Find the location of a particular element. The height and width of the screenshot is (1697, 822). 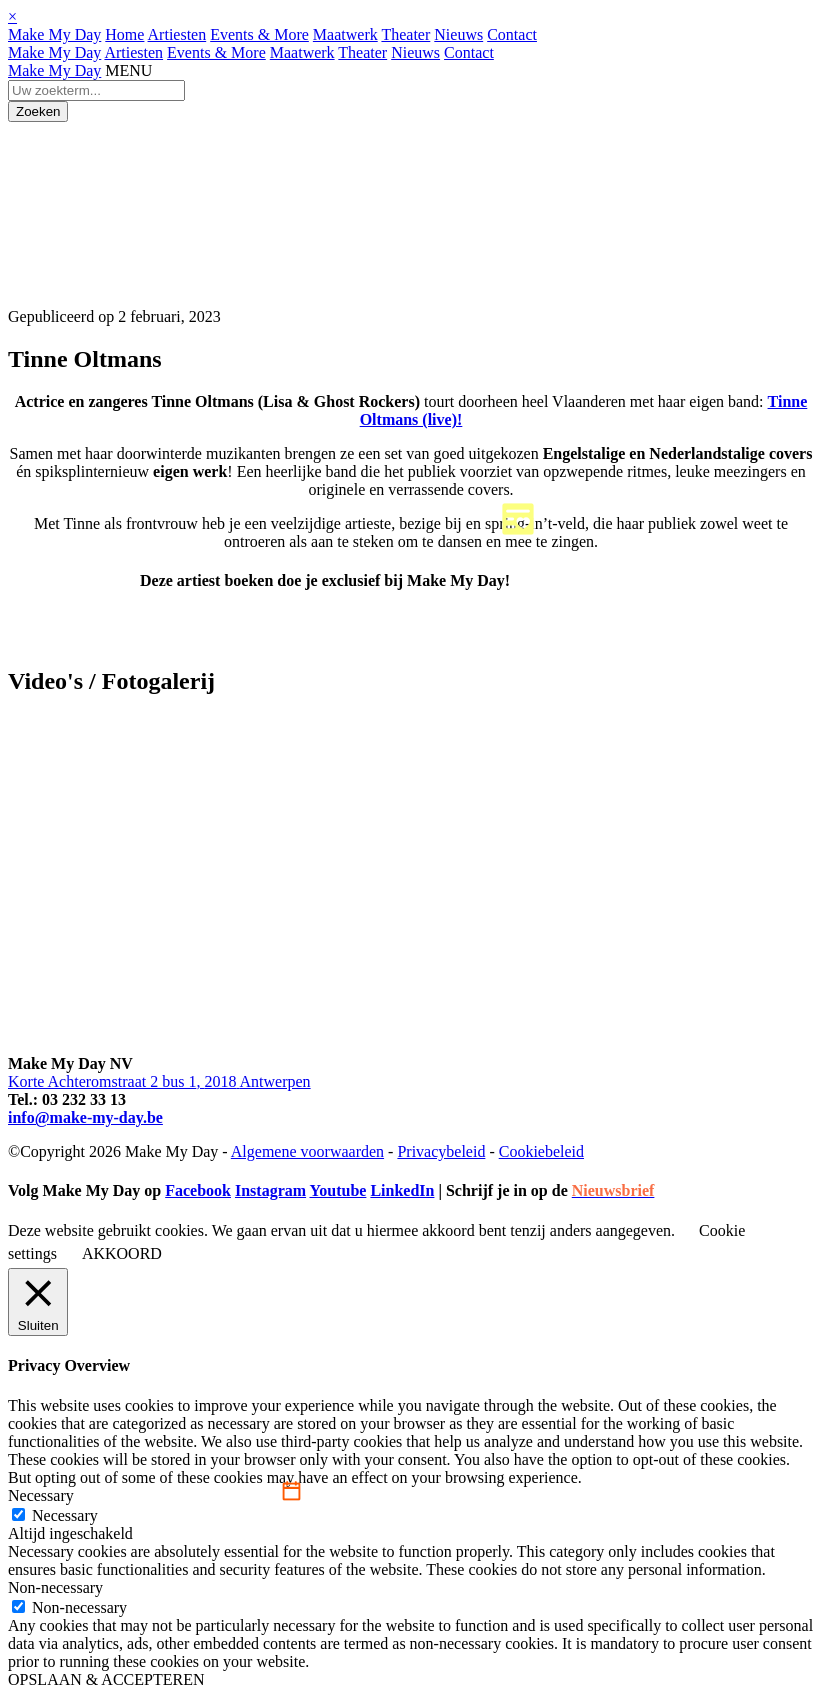

view your favorites list is located at coordinates (518, 519).